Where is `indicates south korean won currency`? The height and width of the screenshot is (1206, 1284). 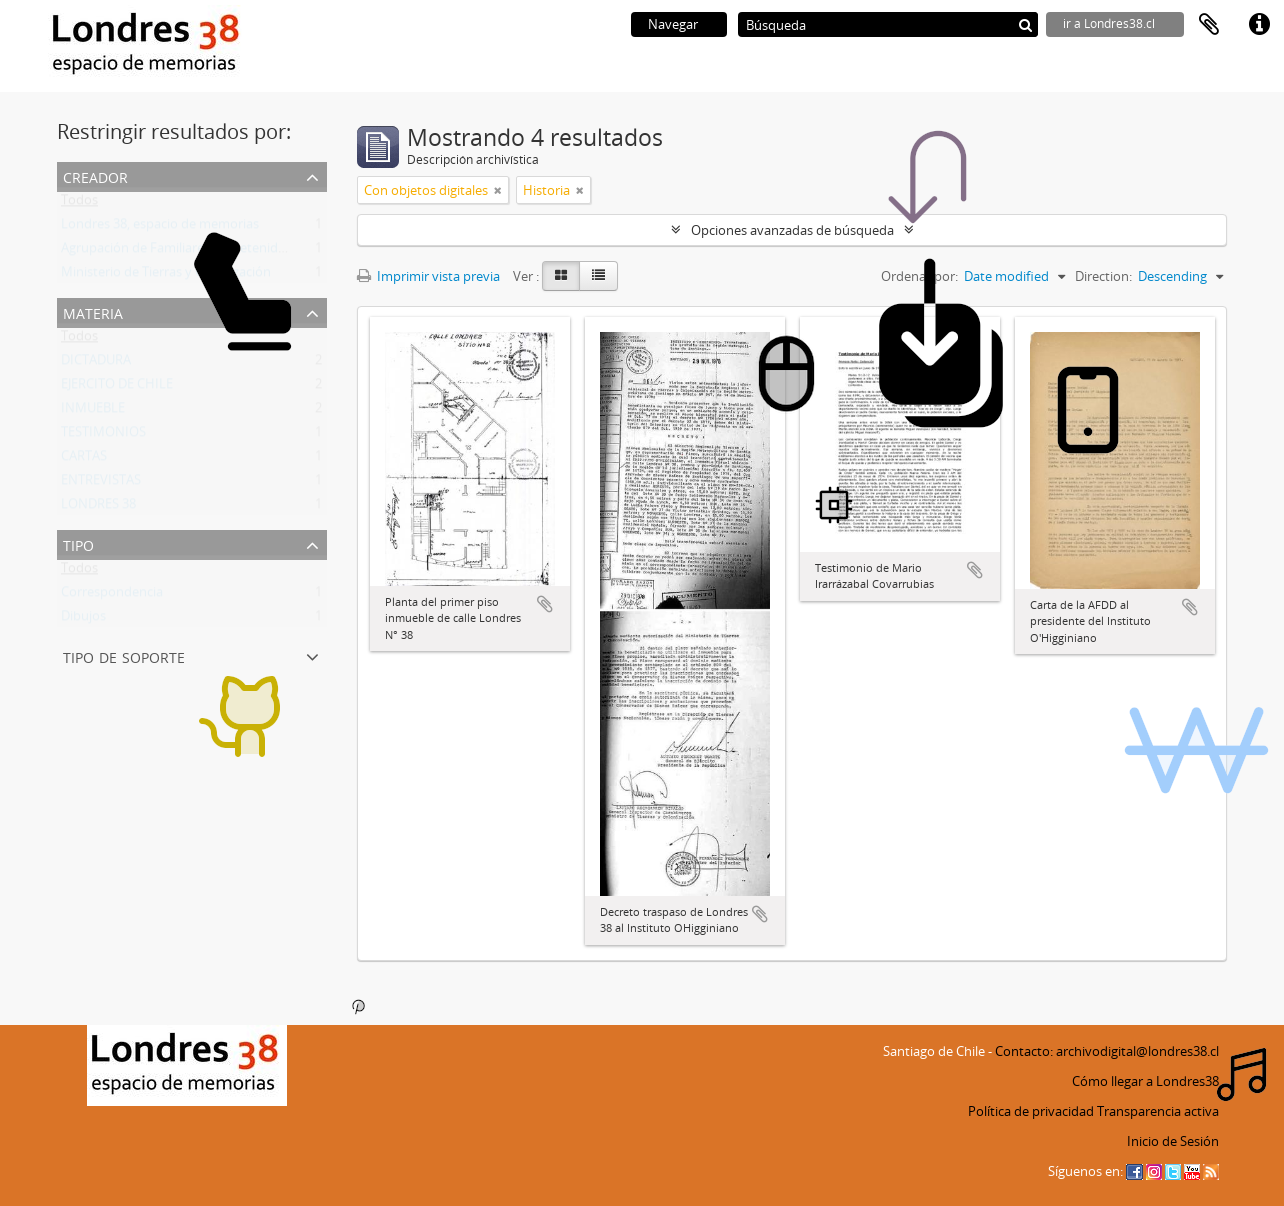
indicates south korean won currency is located at coordinates (1196, 745).